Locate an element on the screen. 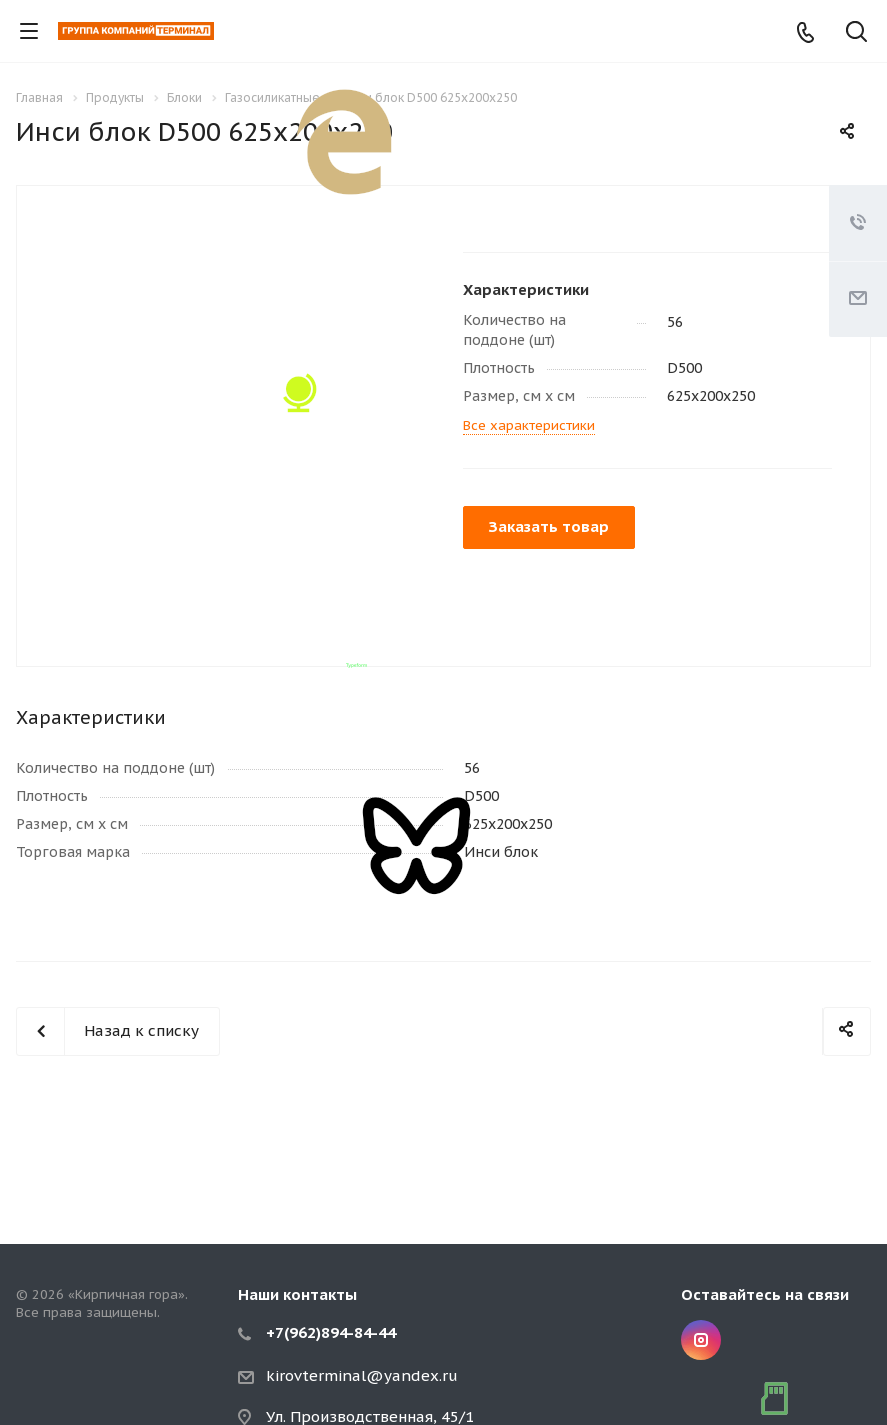 This screenshot has width=887, height=1425. open Microsoft Edge browser is located at coordinates (344, 142).